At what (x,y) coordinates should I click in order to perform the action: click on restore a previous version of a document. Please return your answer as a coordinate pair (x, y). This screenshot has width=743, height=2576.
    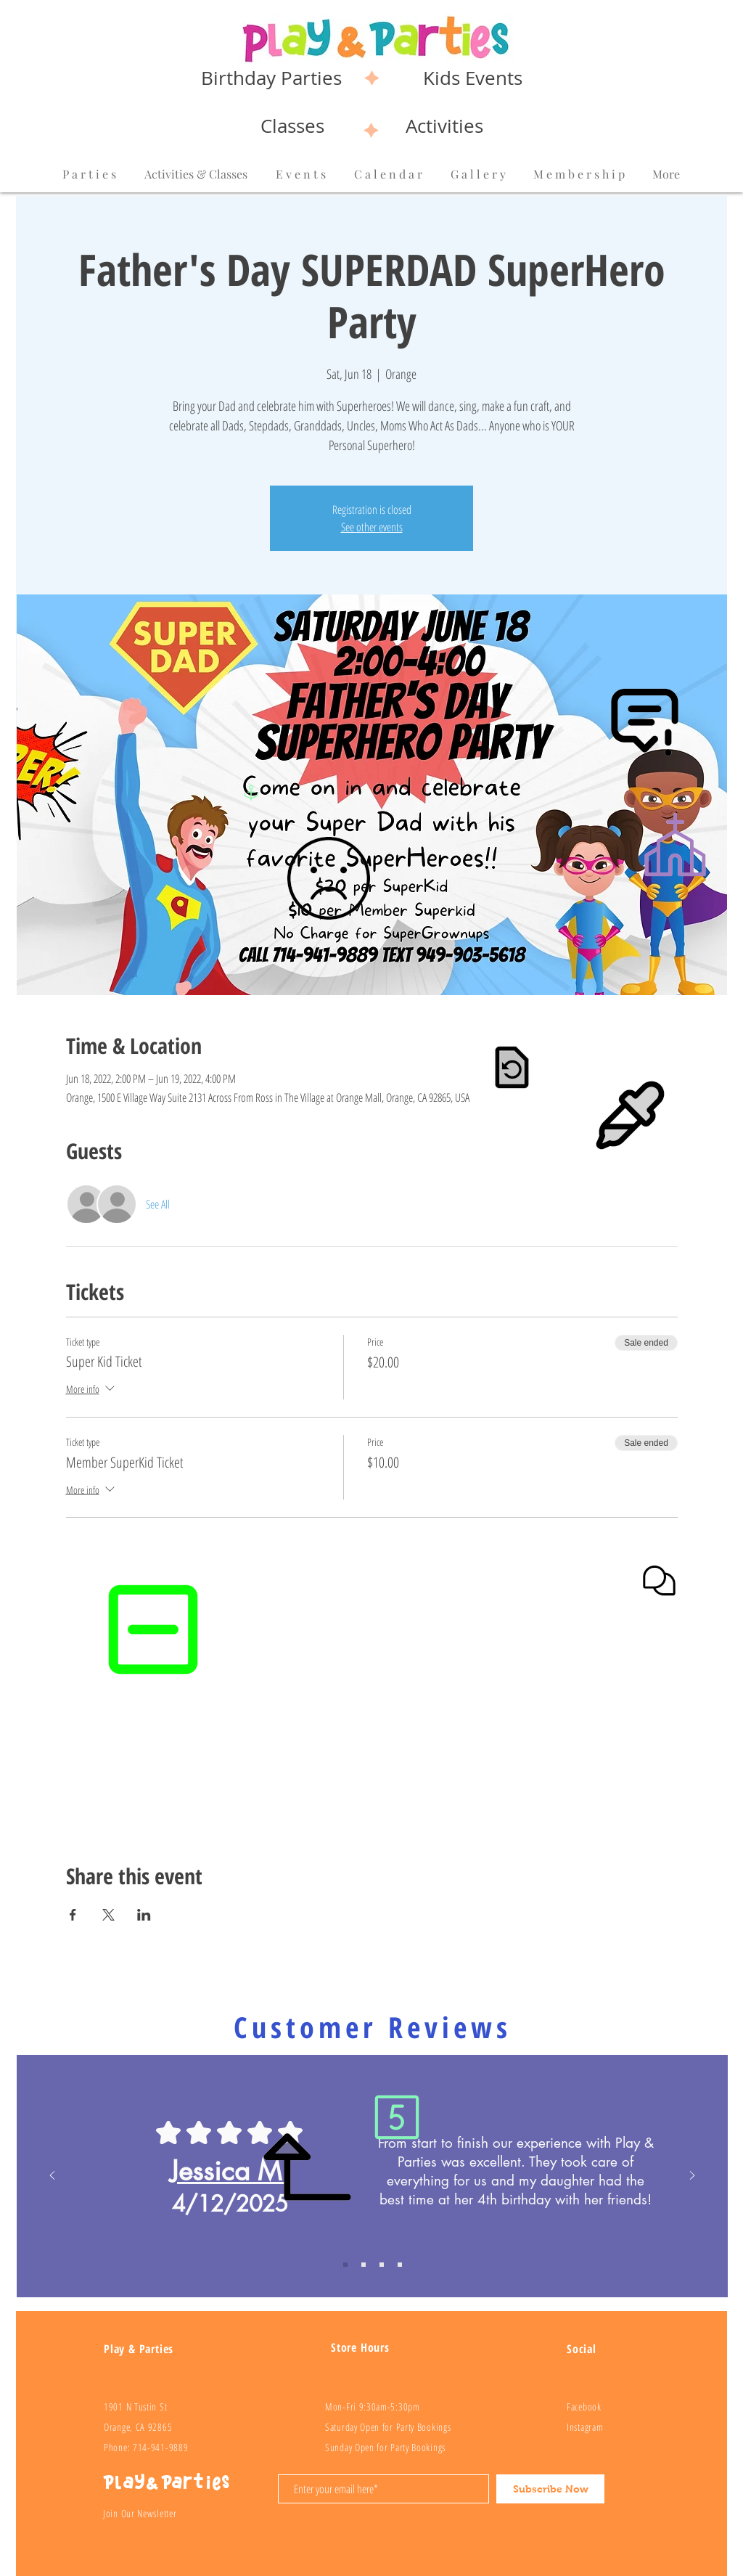
    Looking at the image, I should click on (512, 1067).